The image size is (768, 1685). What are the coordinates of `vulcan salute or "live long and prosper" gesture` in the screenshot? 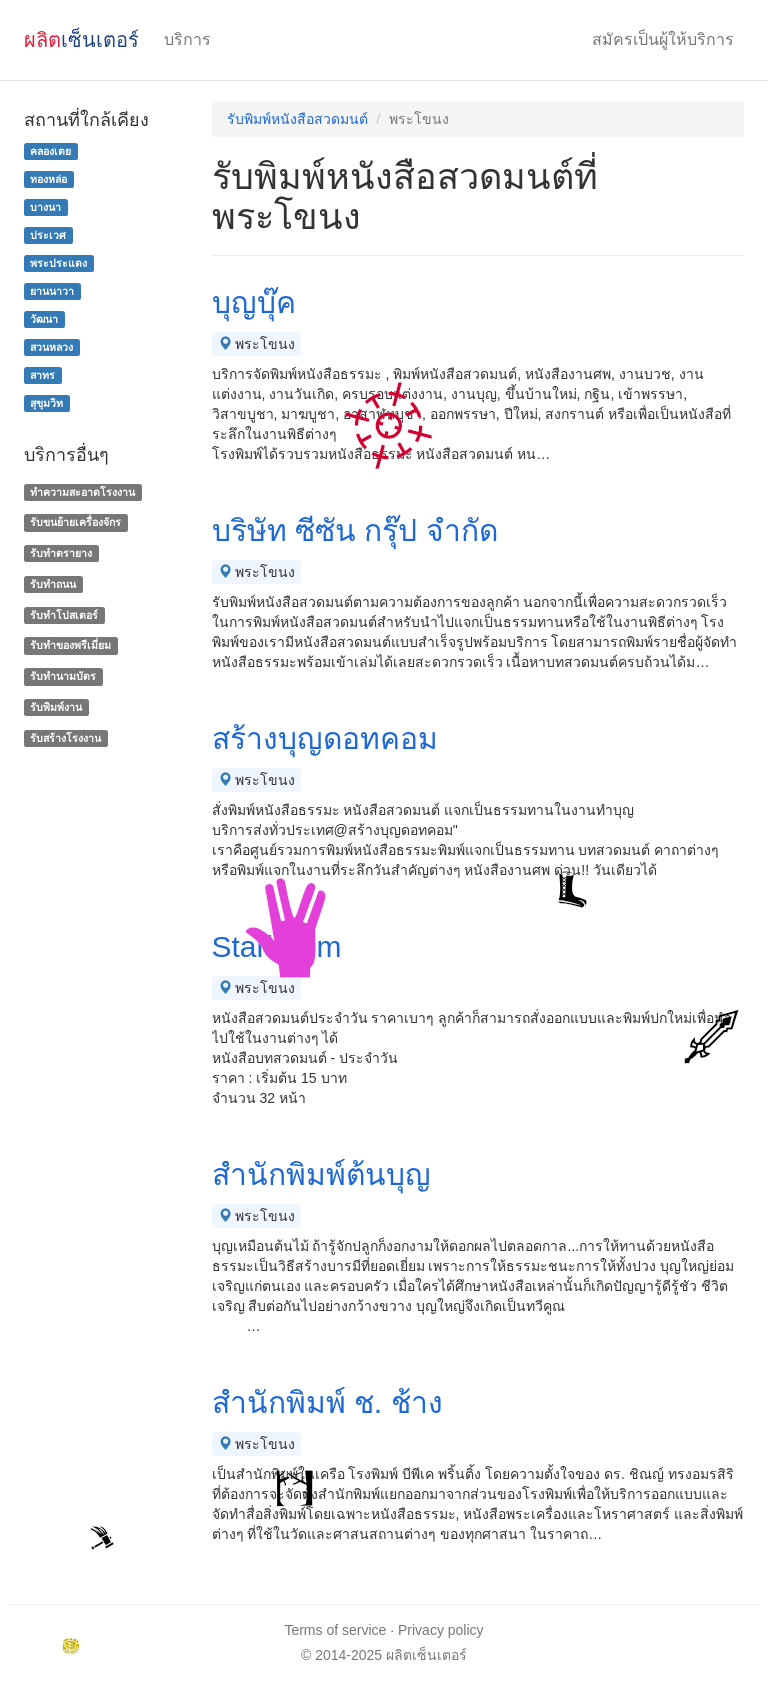 It's located at (285, 926).